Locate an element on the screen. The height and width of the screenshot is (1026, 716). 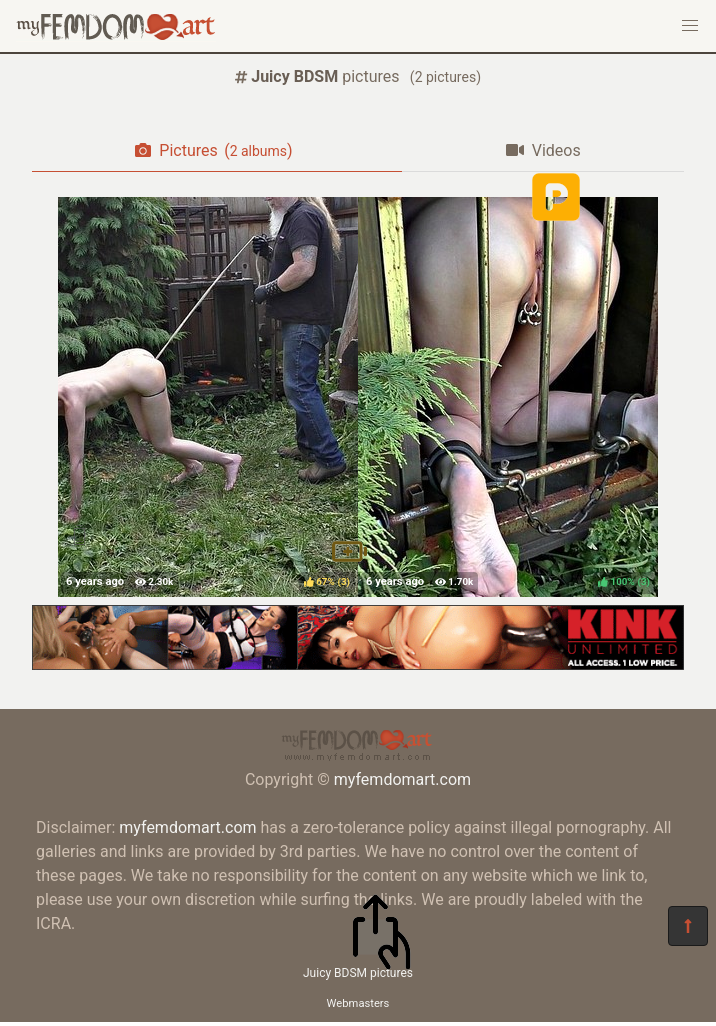
find nearby parking locations is located at coordinates (556, 197).